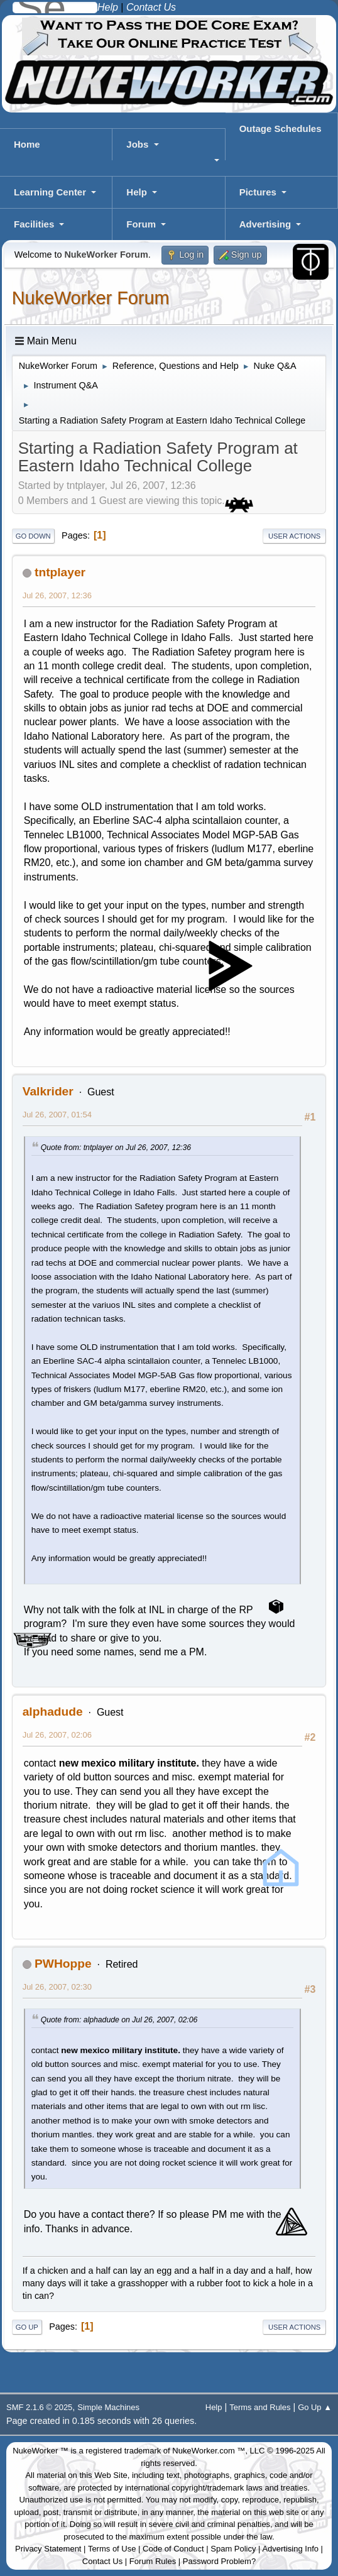  What do you see at coordinates (32, 1640) in the screenshot?
I see `cadillac brand logo` at bounding box center [32, 1640].